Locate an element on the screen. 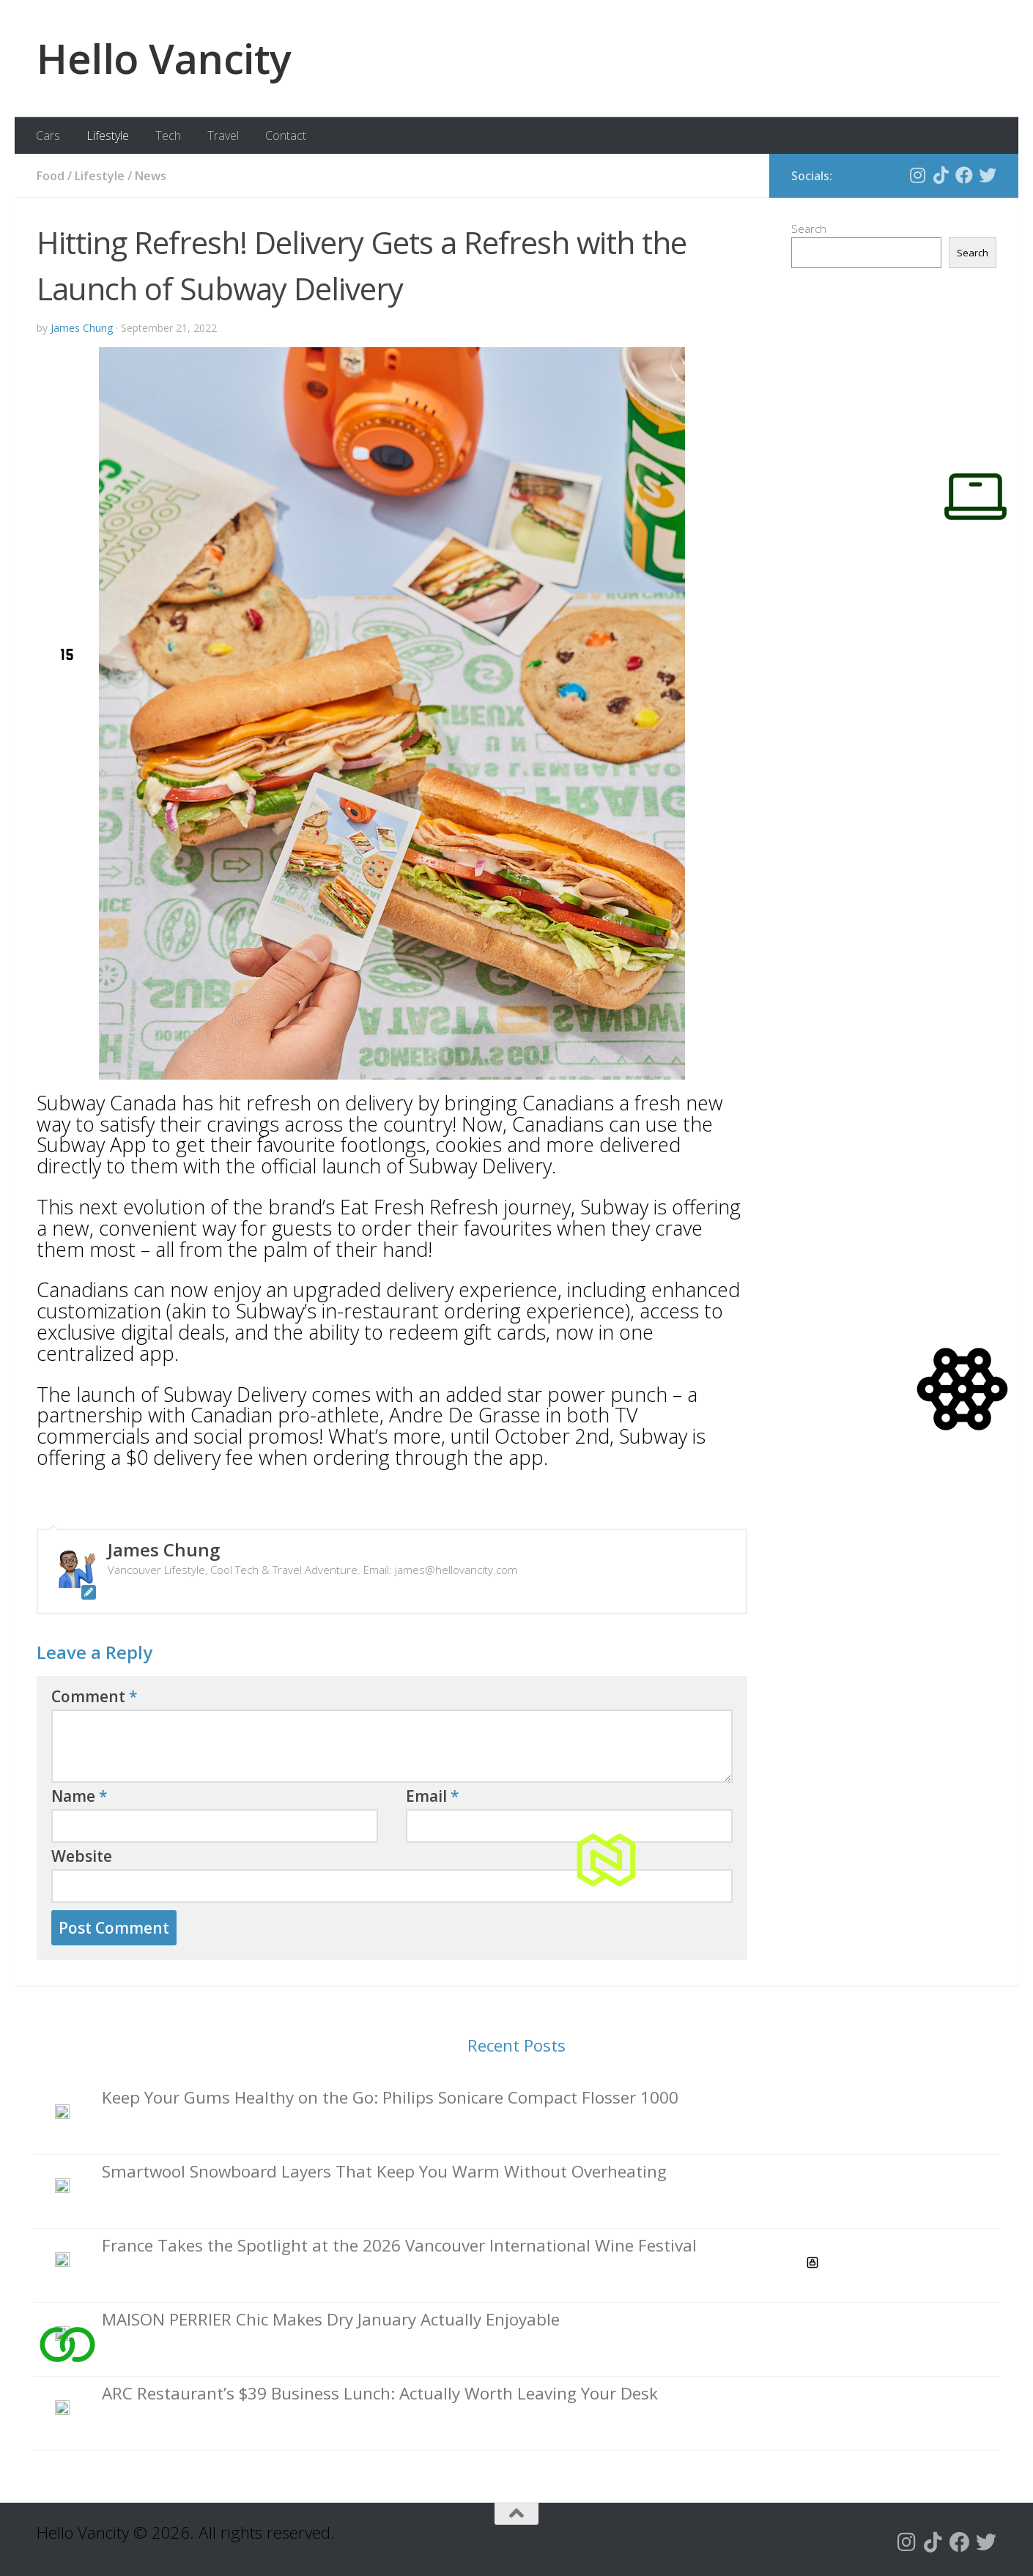 The width and height of the screenshot is (1033, 2576). indicates 15 unread items or notifications is located at coordinates (66, 654).